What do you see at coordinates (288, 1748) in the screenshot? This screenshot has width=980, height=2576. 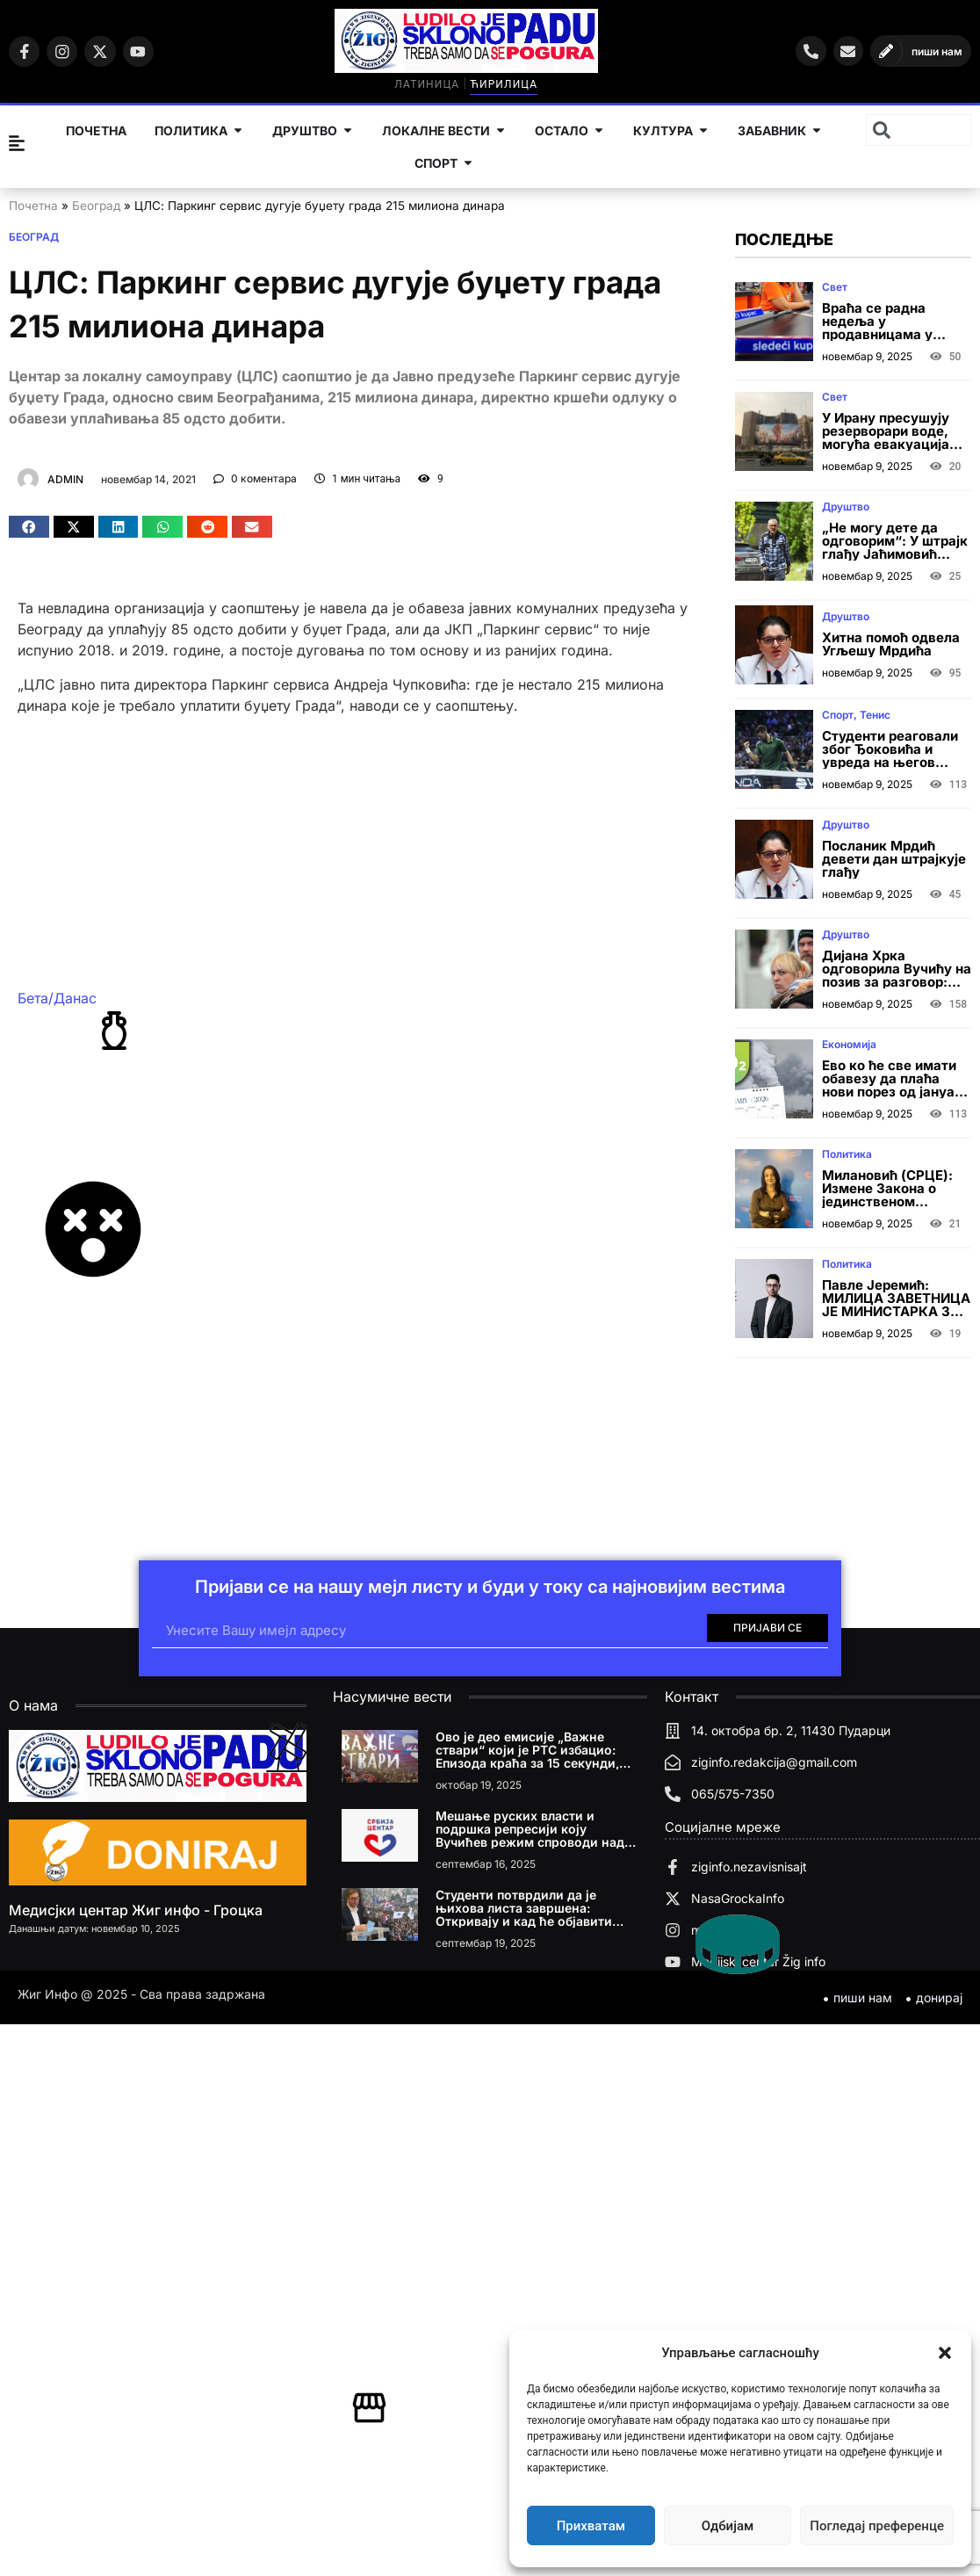 I see `access wind energy or renewable power settings` at bounding box center [288, 1748].